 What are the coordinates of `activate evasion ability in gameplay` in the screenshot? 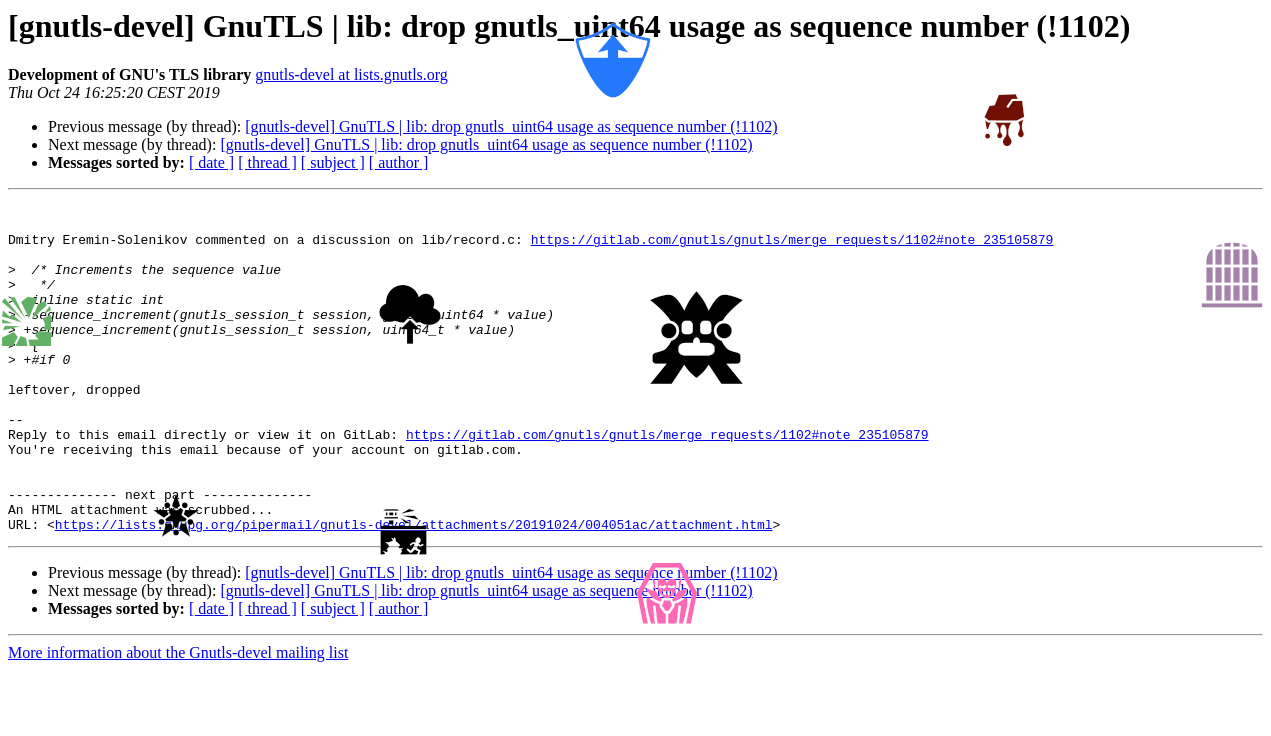 It's located at (403, 531).